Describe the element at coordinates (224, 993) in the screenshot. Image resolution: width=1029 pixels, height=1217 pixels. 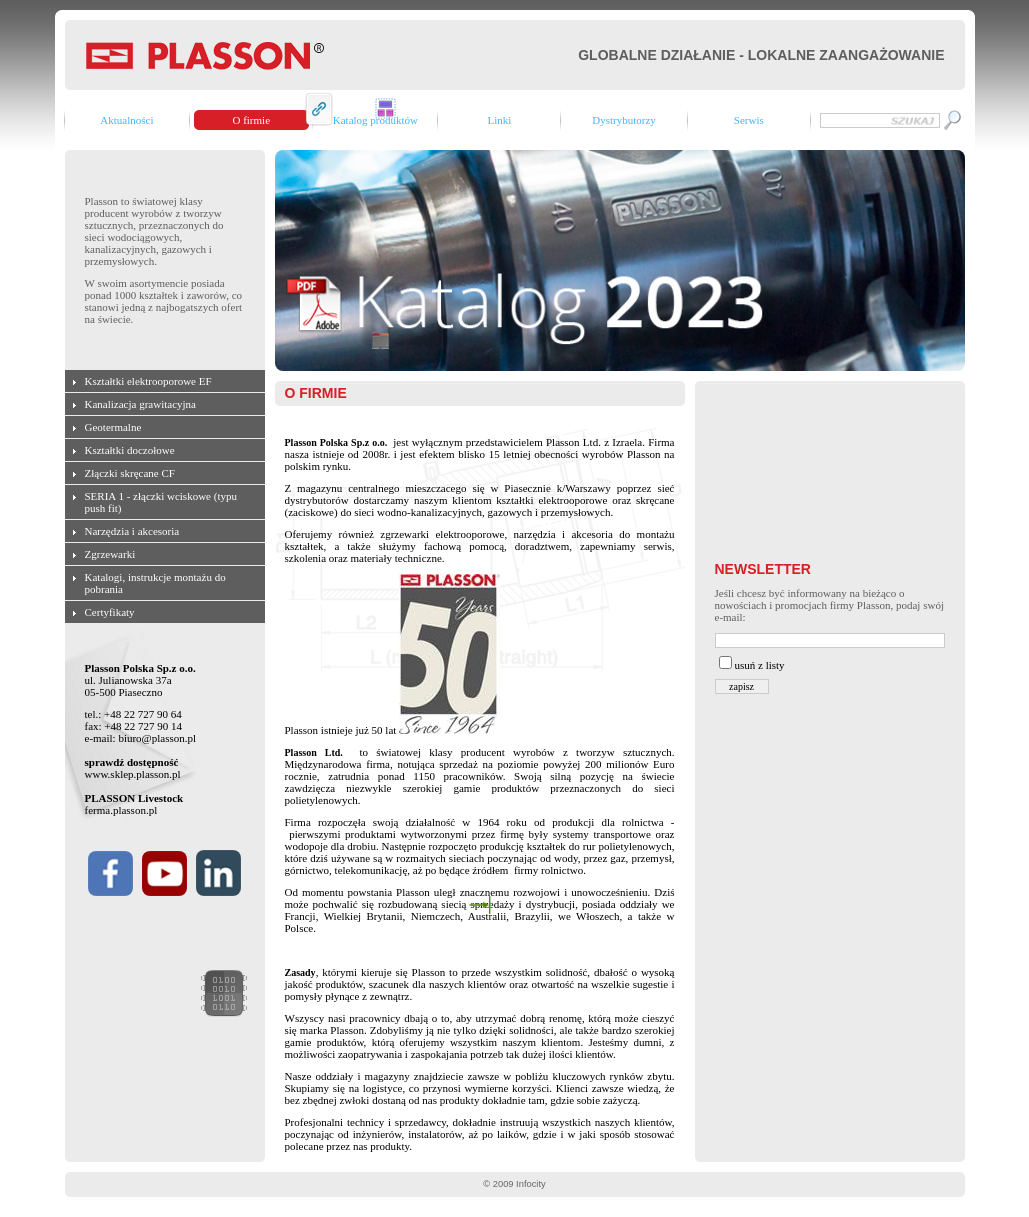
I see `firmware or binary file type indicator` at that location.